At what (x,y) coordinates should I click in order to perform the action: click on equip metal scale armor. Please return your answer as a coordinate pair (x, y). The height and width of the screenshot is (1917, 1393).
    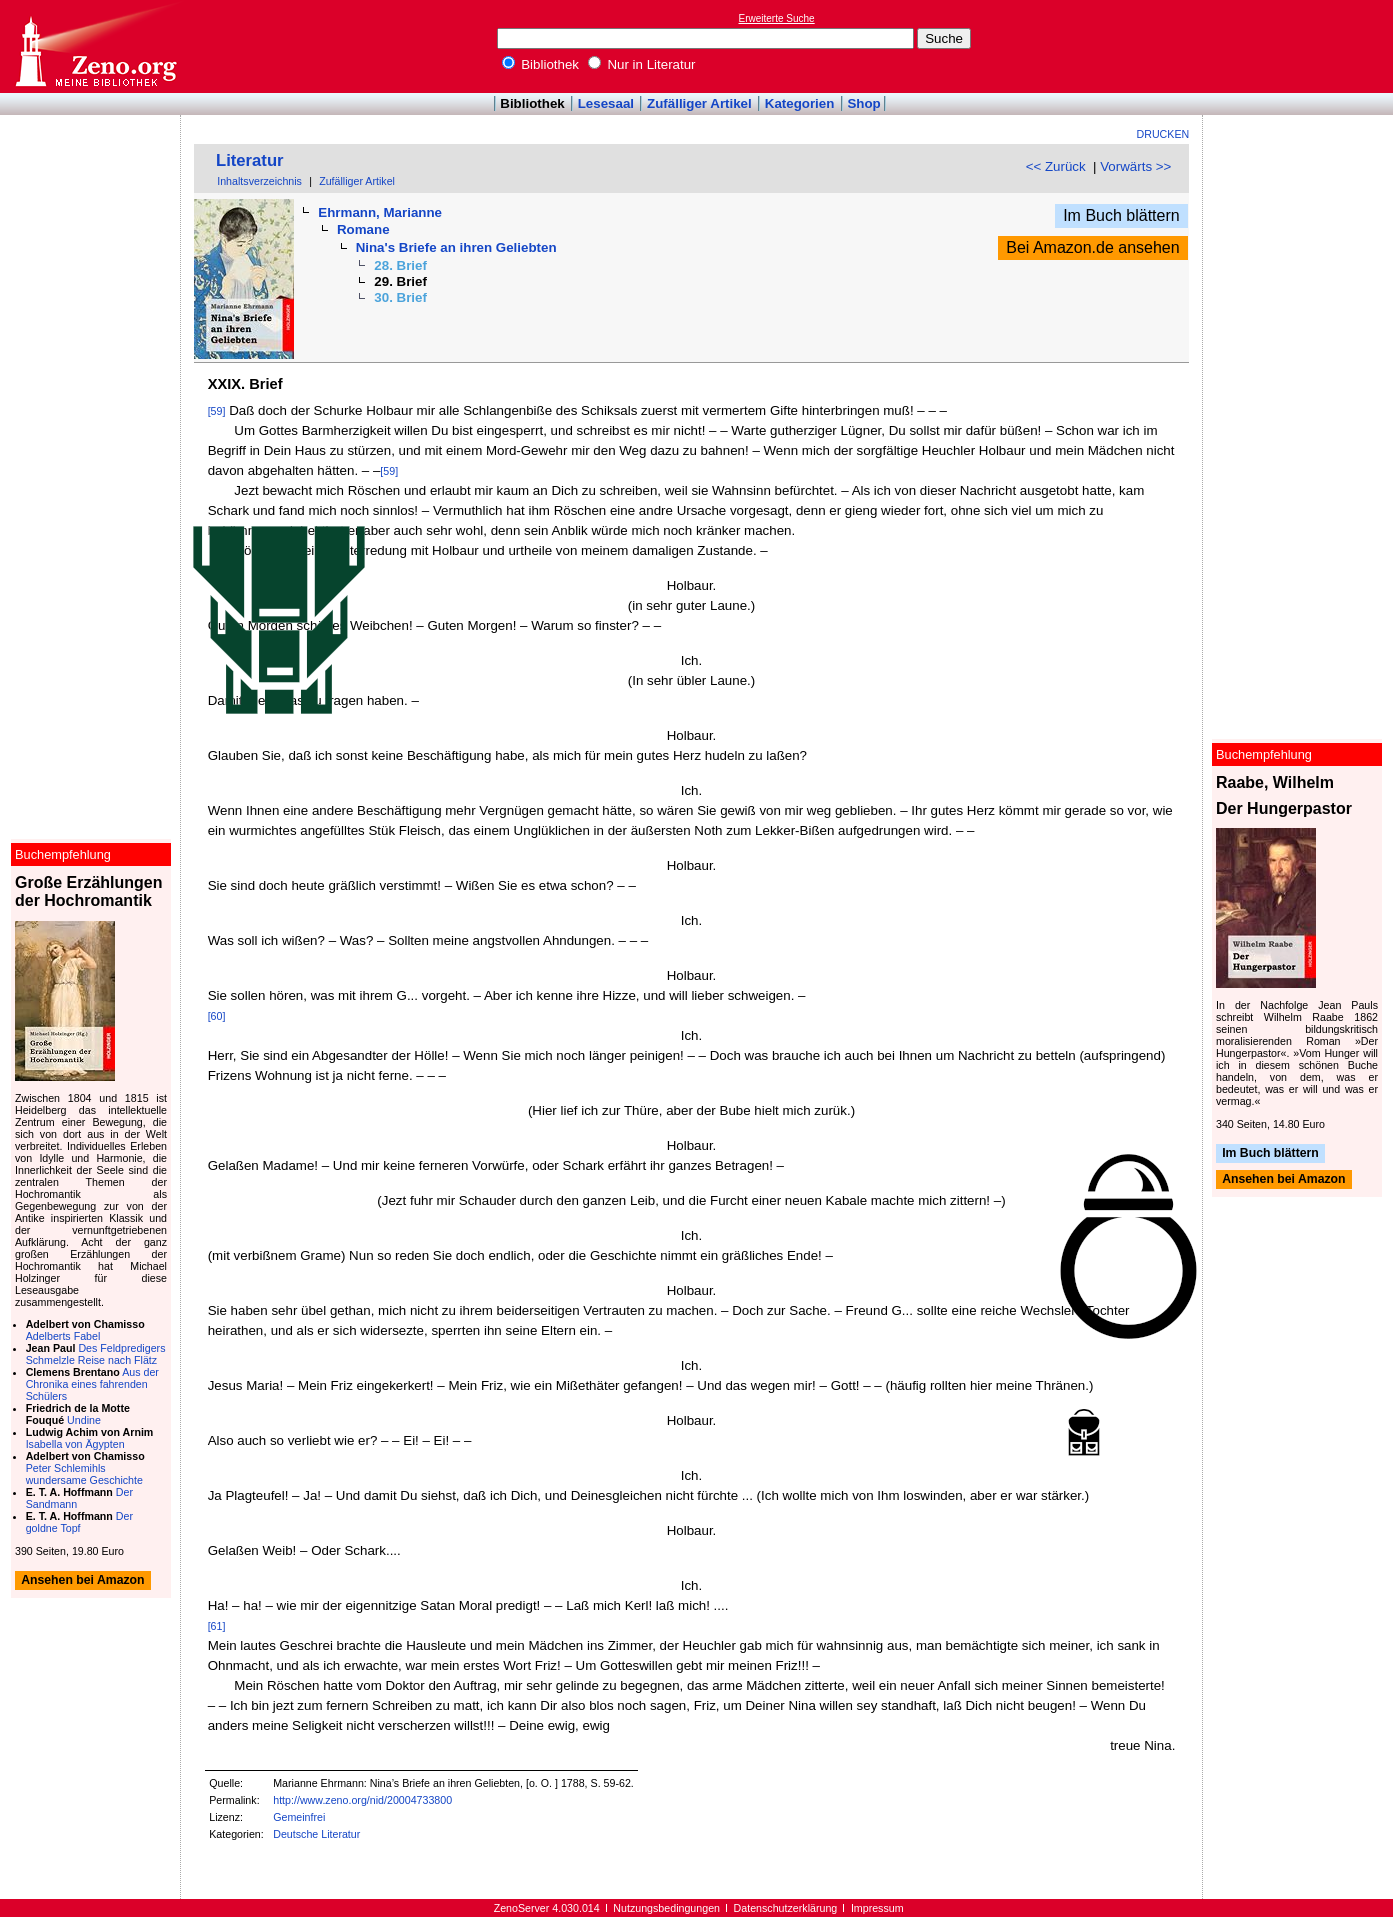
    Looking at the image, I should click on (279, 620).